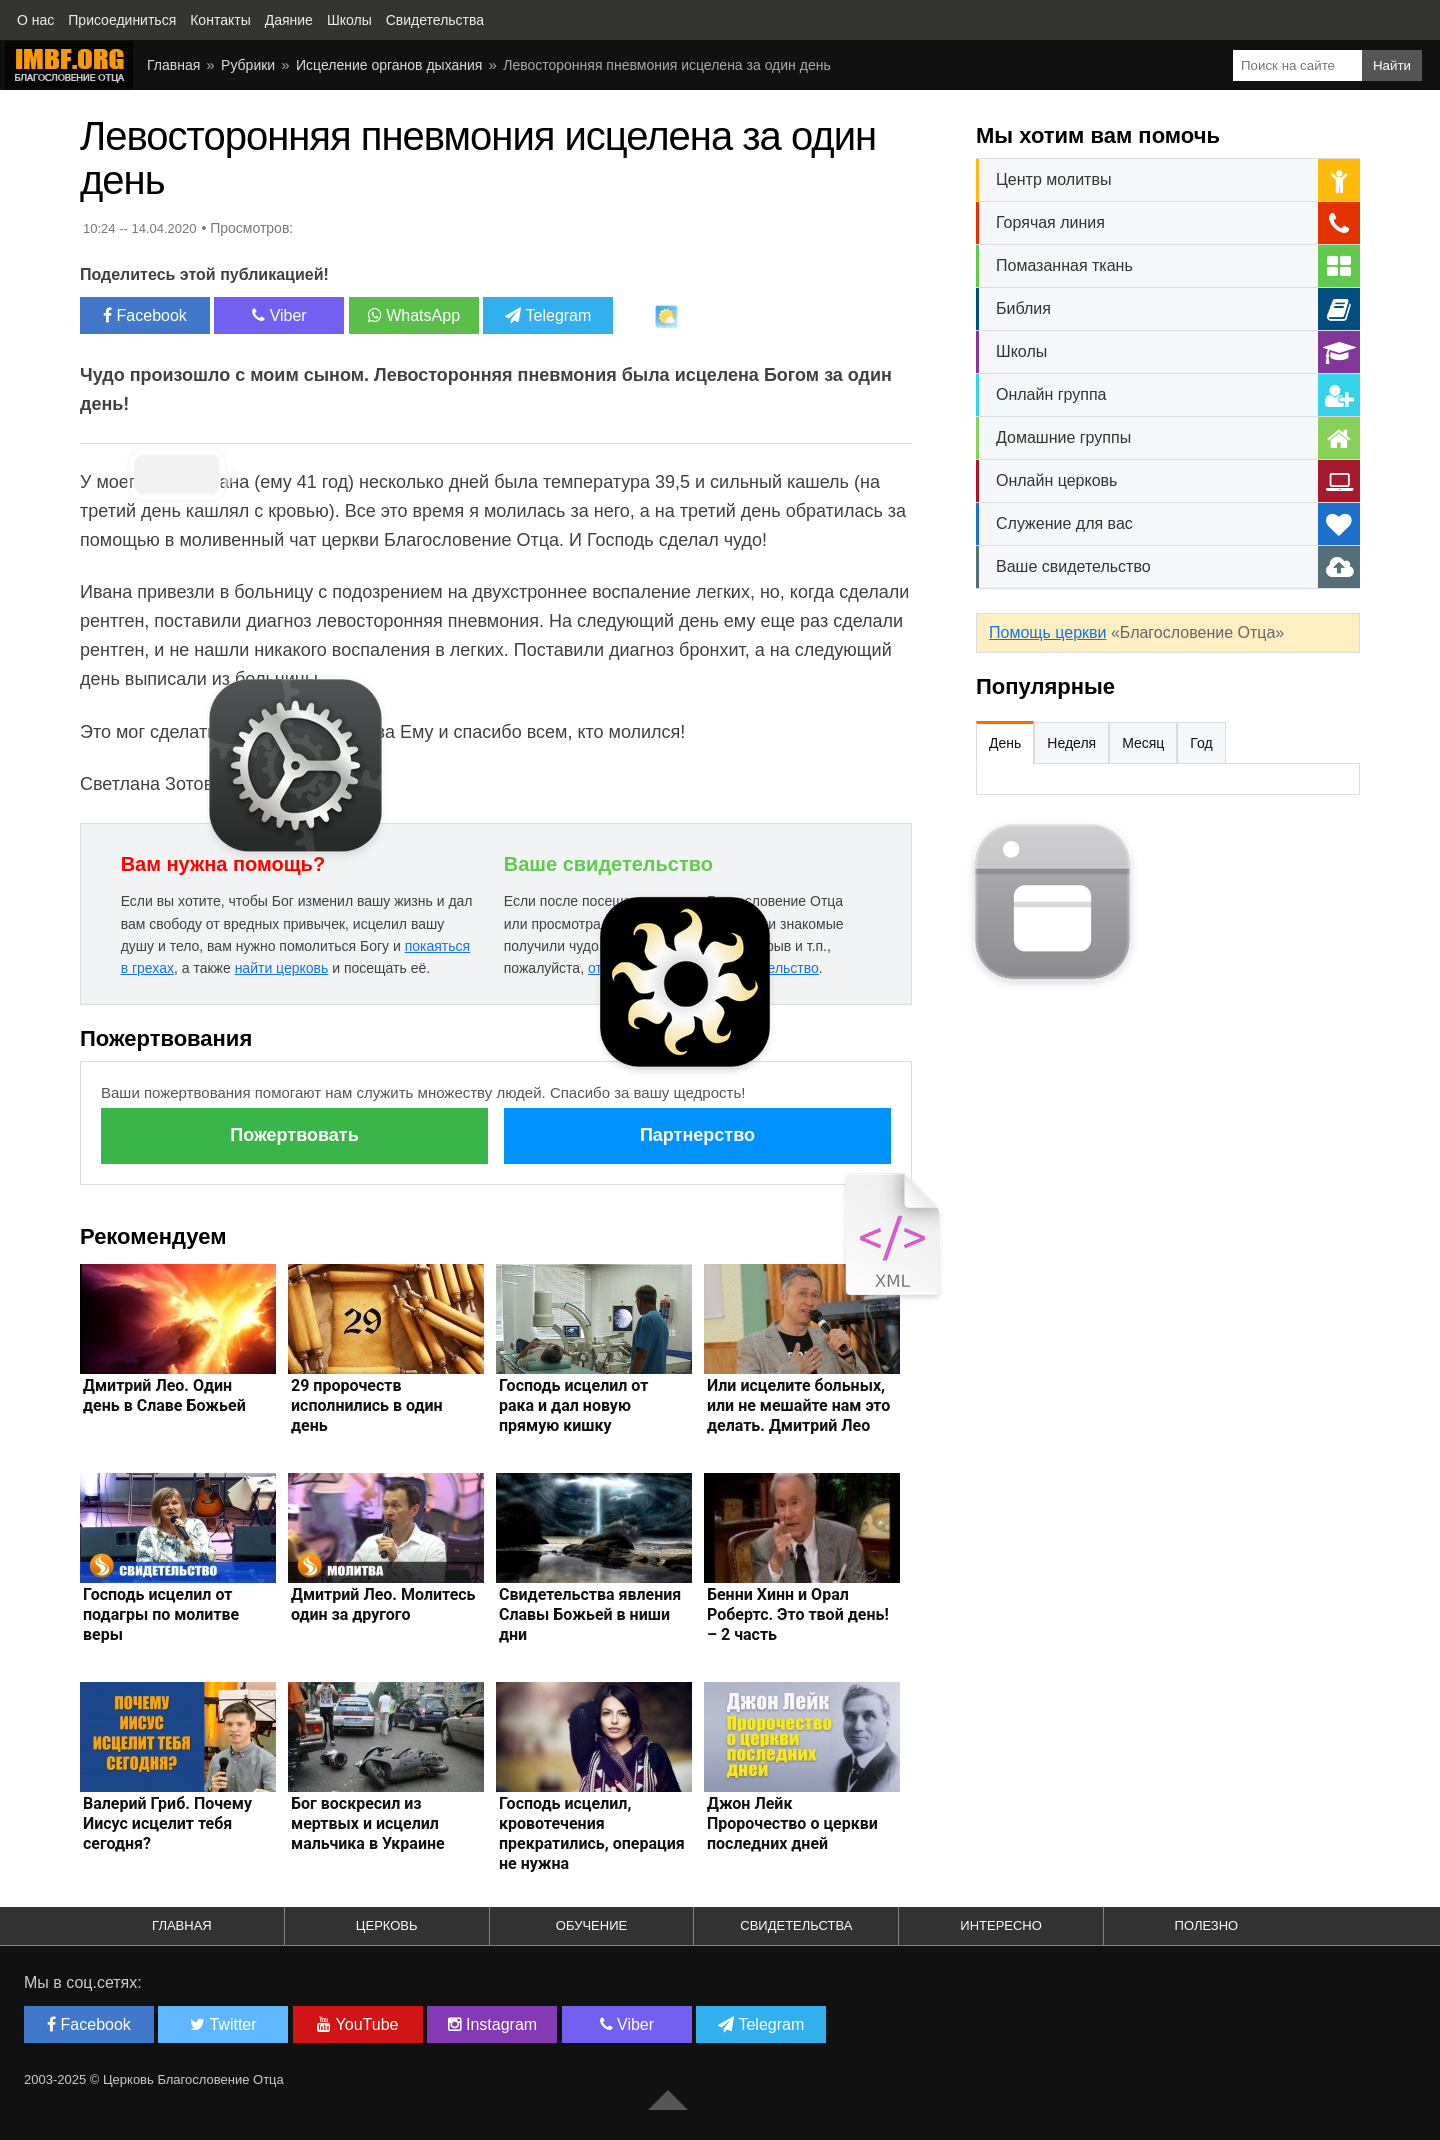  Describe the element at coordinates (685, 982) in the screenshot. I see `launch Hearts of Iron 2 game` at that location.